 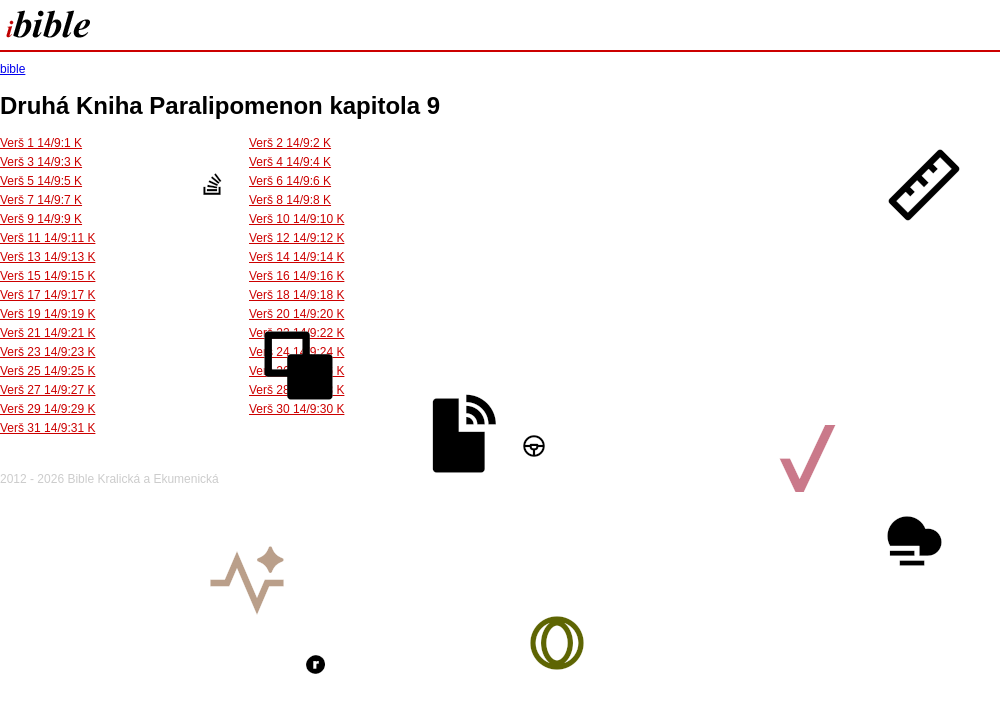 What do you see at coordinates (534, 446) in the screenshot?
I see `access driving or navigation mode` at bounding box center [534, 446].